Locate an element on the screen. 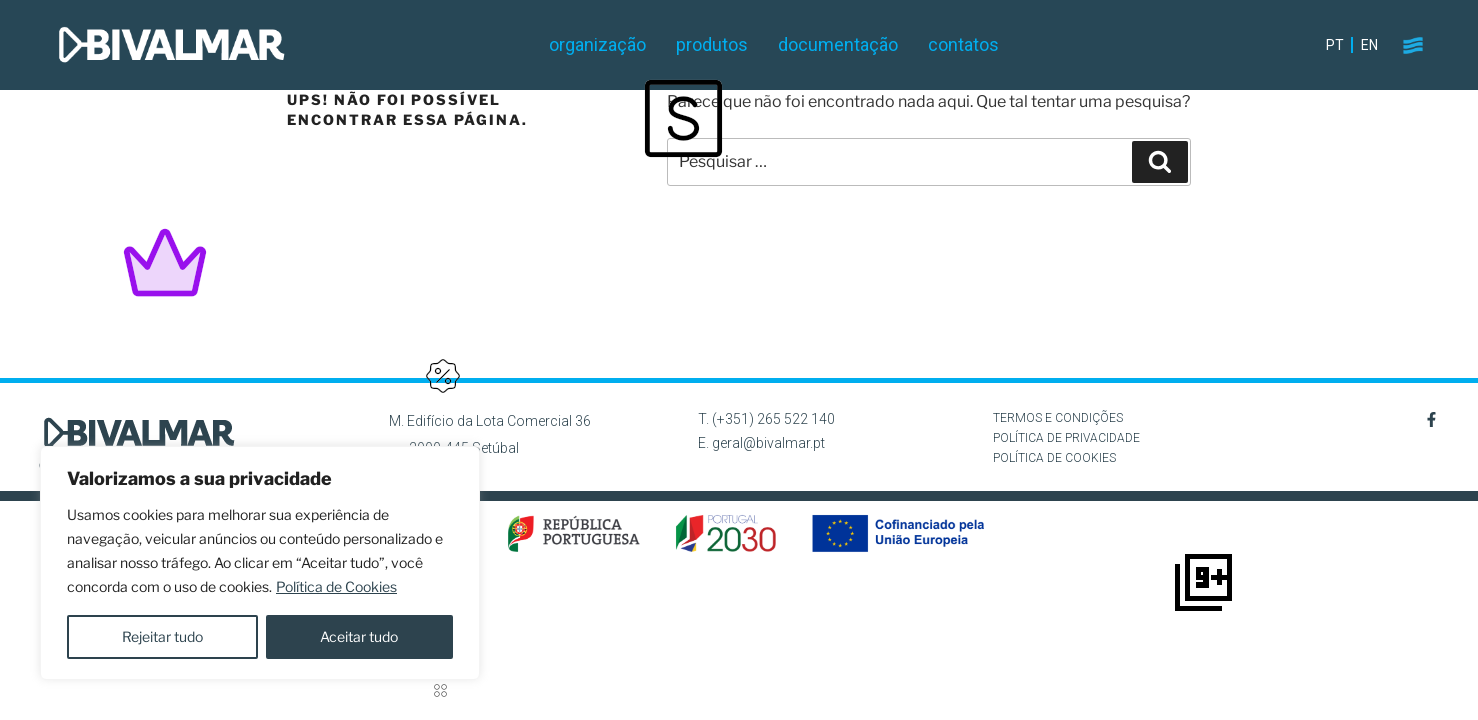 Image resolution: width=1478 pixels, height=720 pixels. open app drawer or menu grid is located at coordinates (440, 690).